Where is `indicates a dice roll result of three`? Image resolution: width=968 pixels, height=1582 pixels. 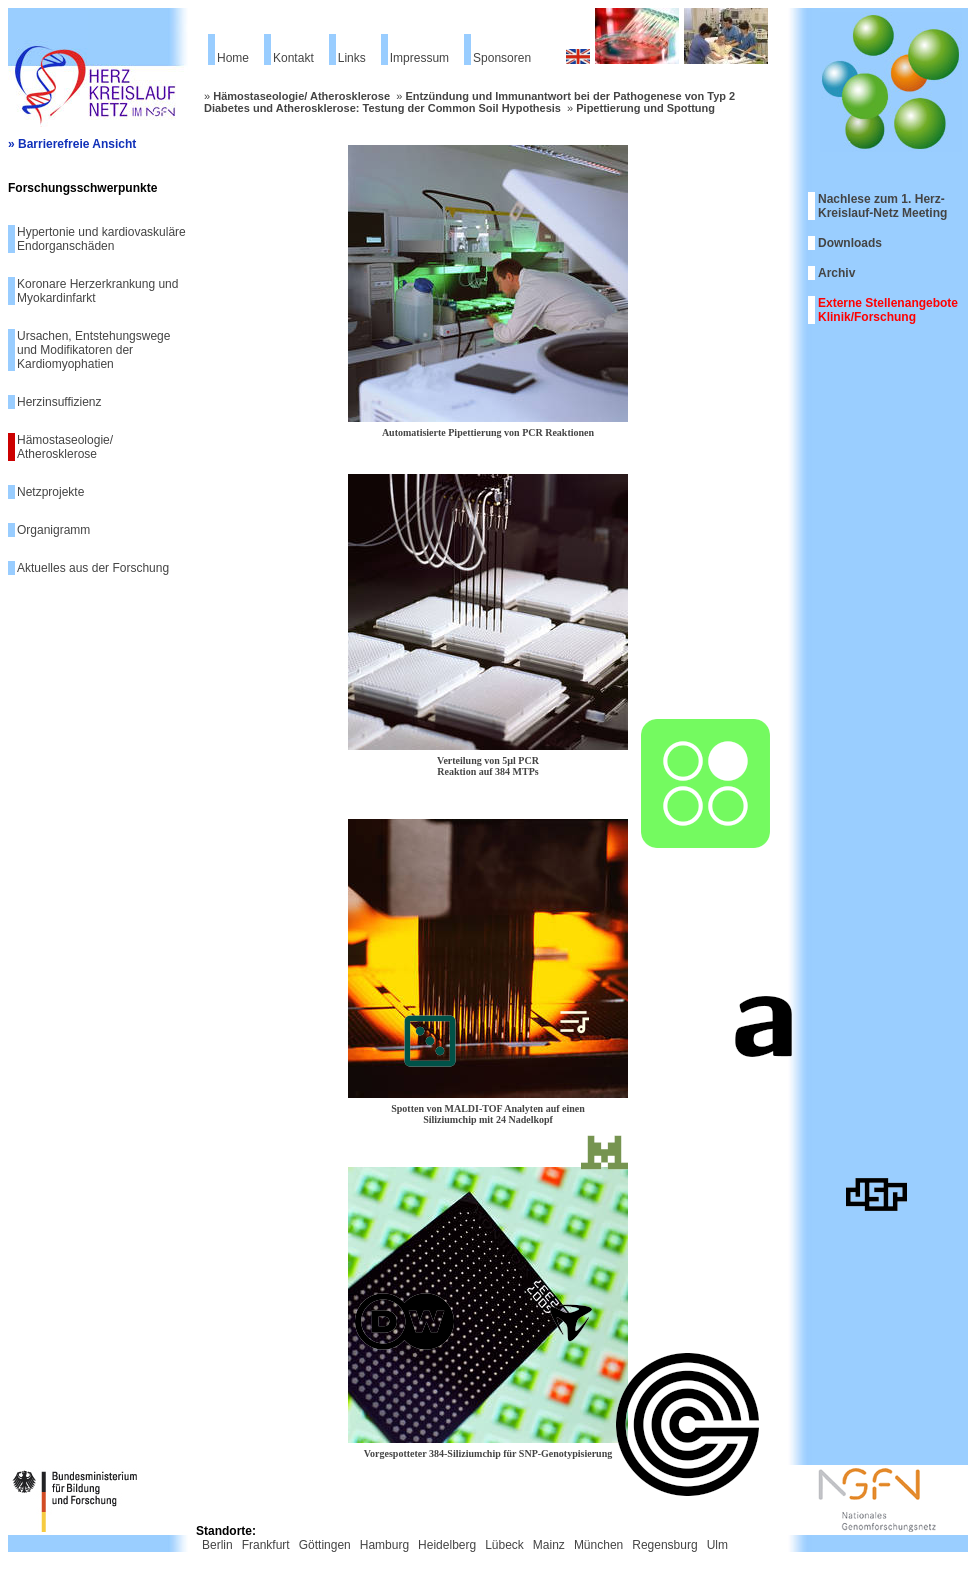
indicates a dice roll result of three is located at coordinates (430, 1041).